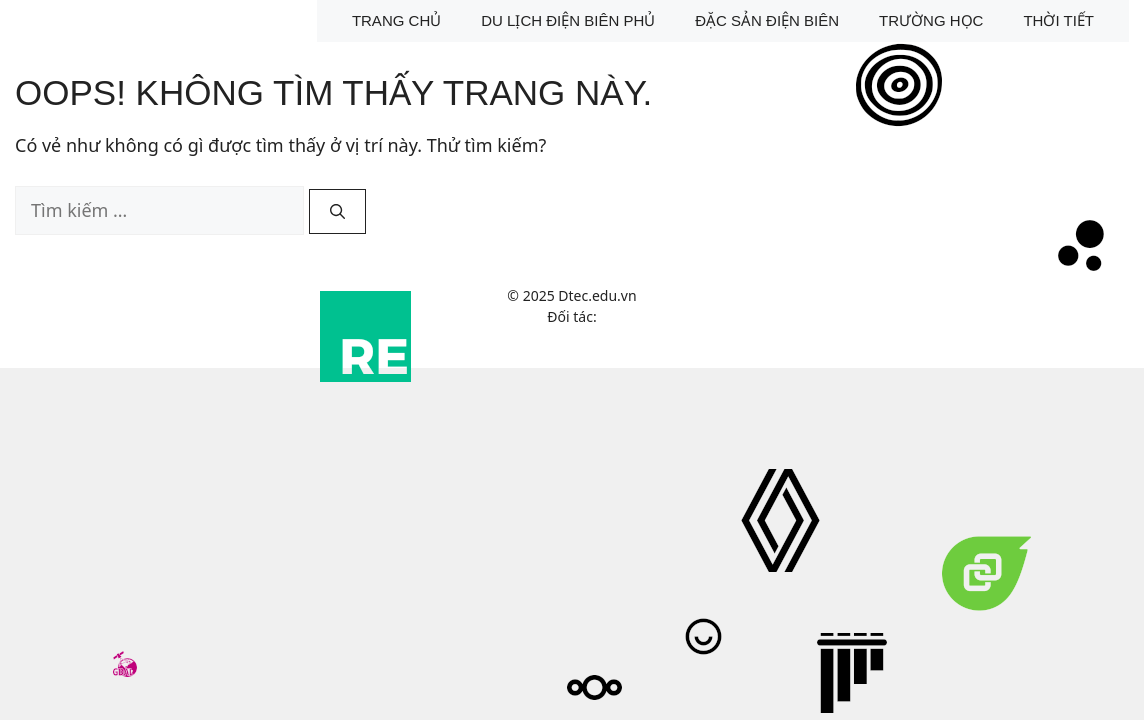 The image size is (1144, 720). I want to click on renault brand logo, so click(780, 520).